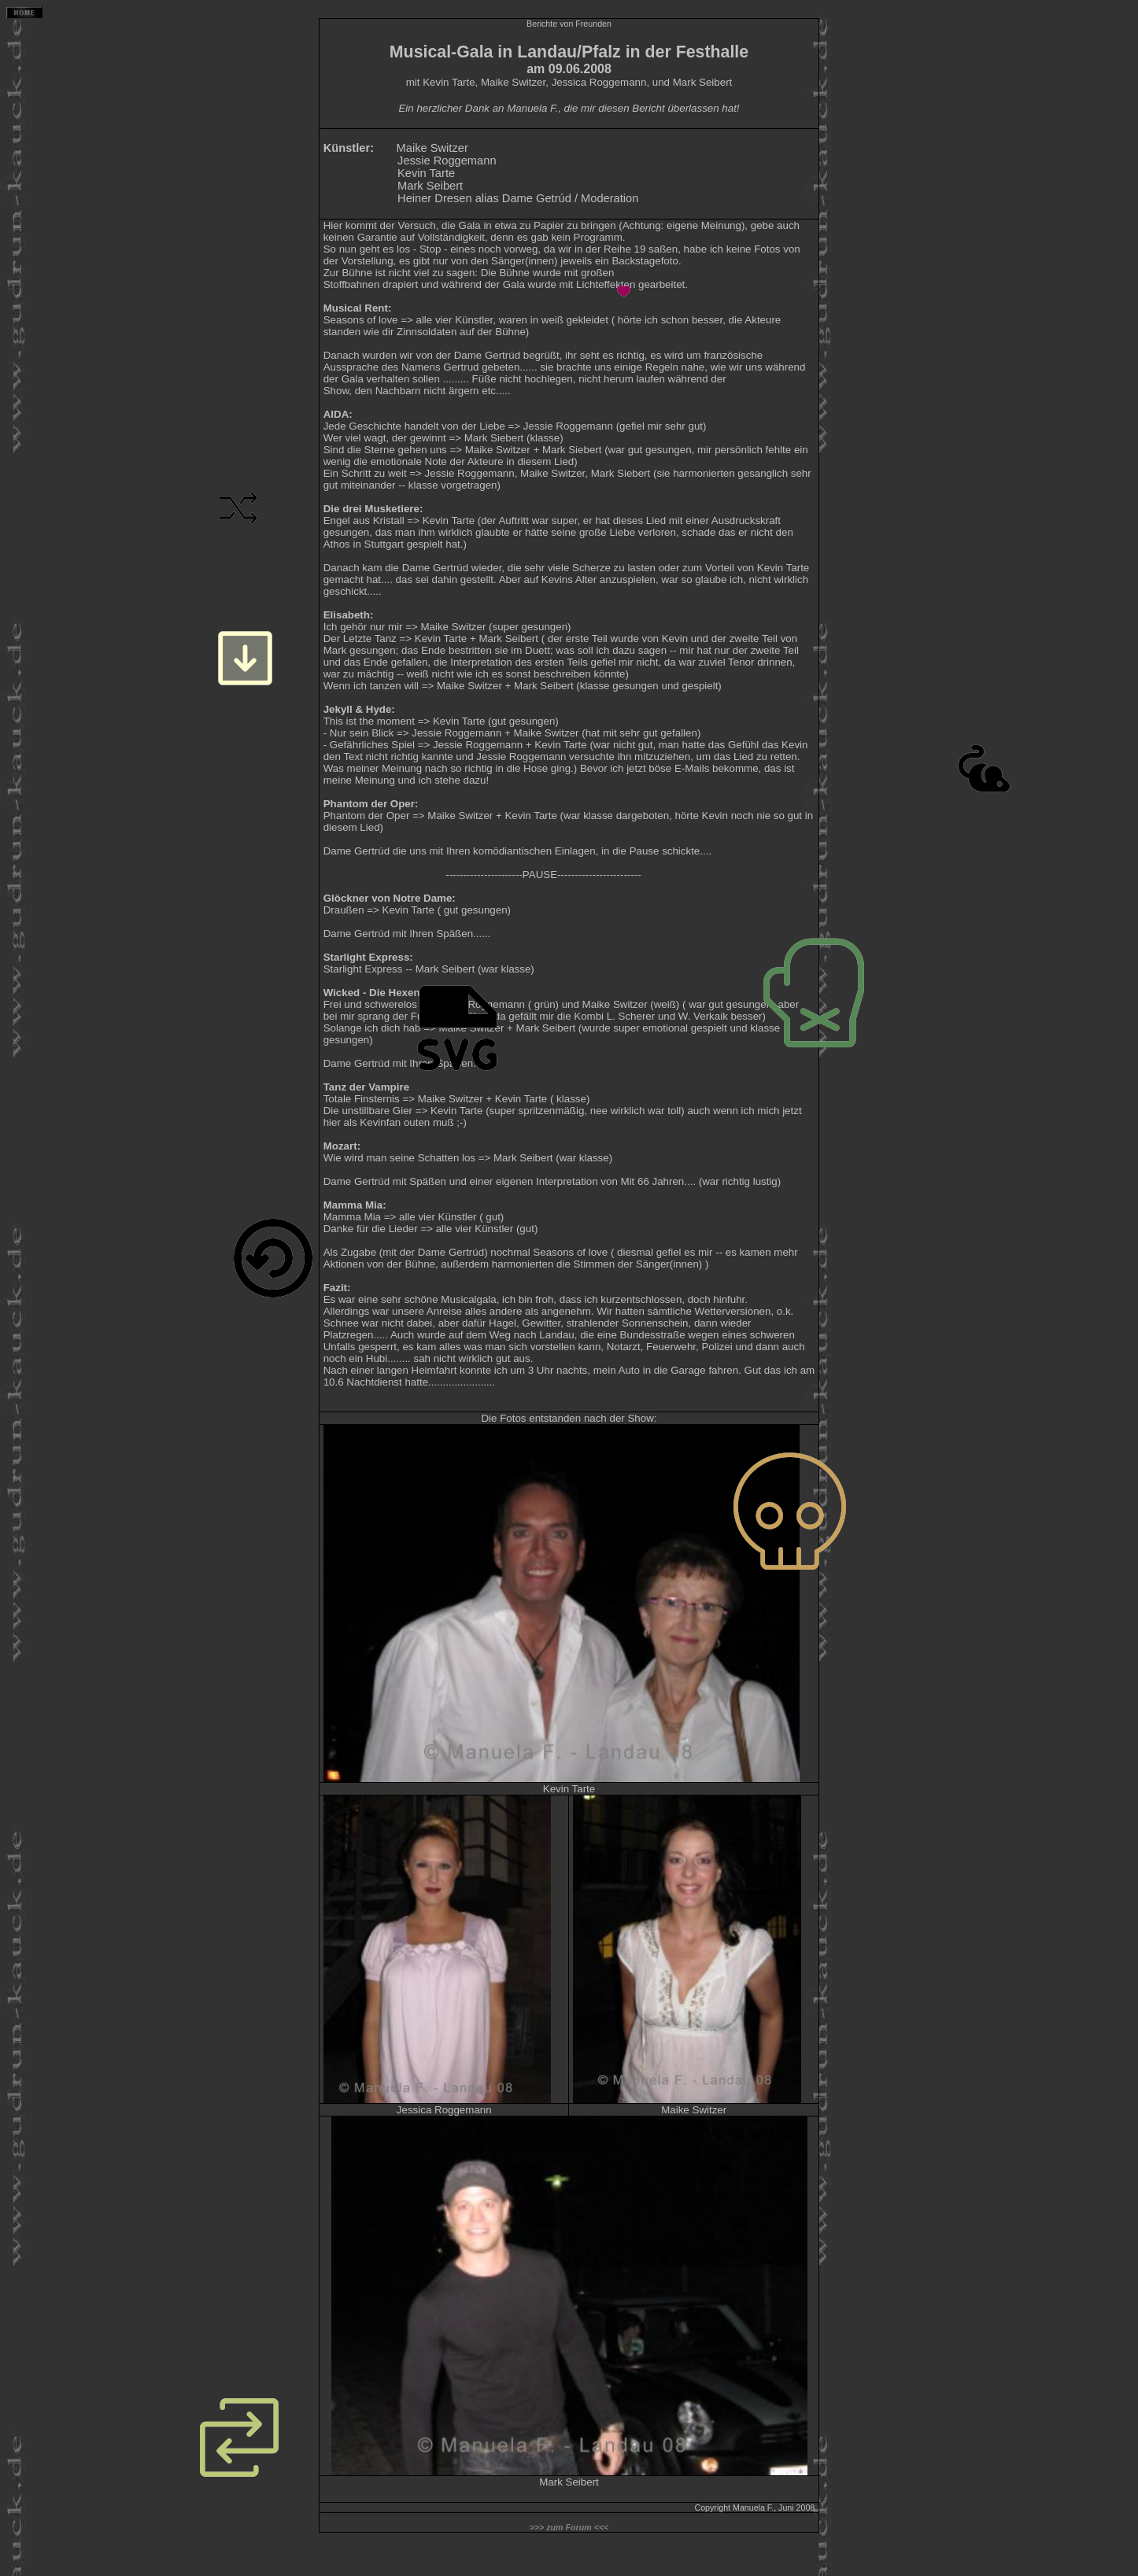  I want to click on indicates dangerous or hazardous content, so click(789, 1513).